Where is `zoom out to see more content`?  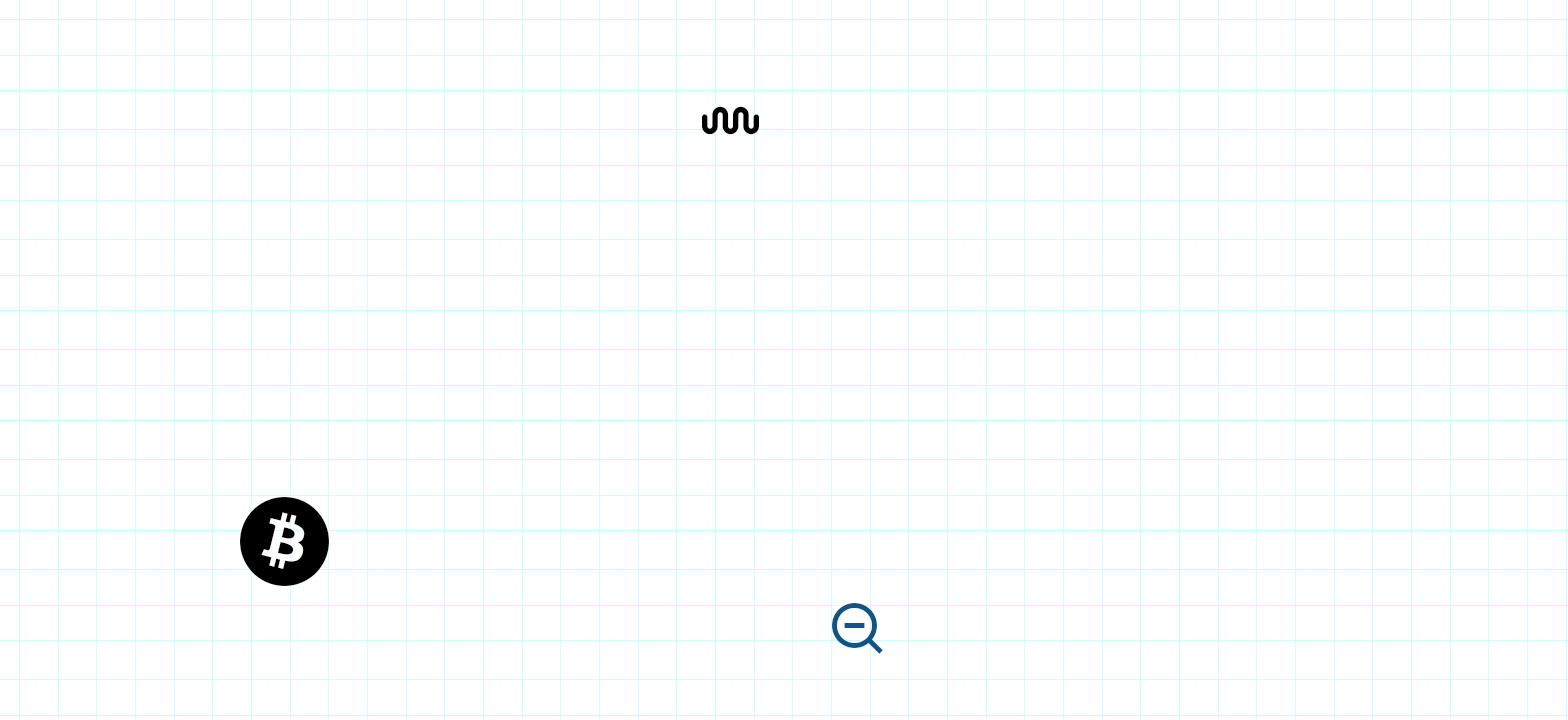
zoom out to see more content is located at coordinates (857, 628).